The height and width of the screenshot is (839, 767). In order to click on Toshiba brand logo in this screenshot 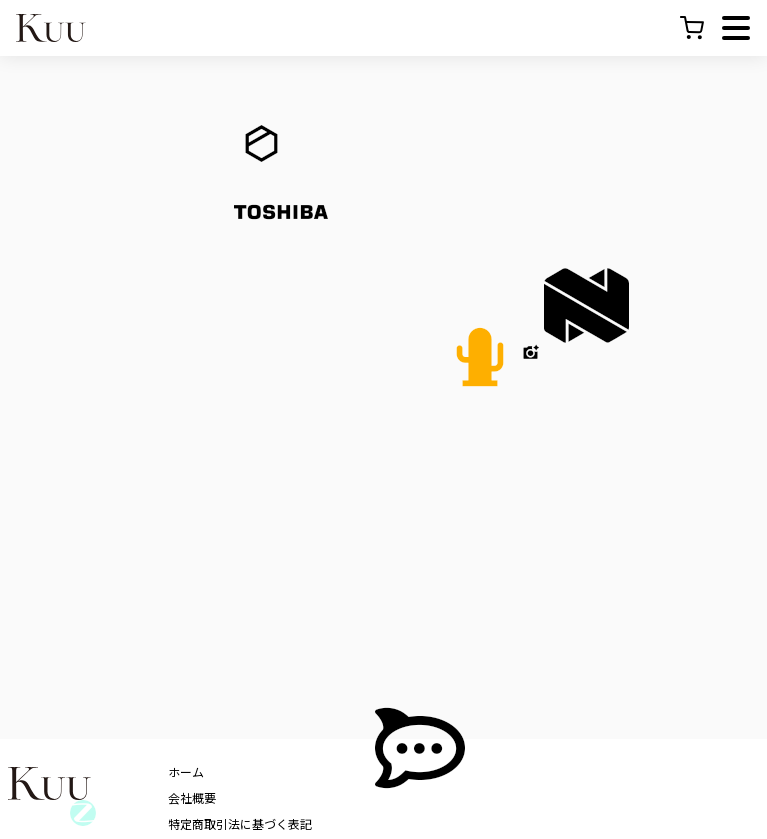, I will do `click(281, 212)`.